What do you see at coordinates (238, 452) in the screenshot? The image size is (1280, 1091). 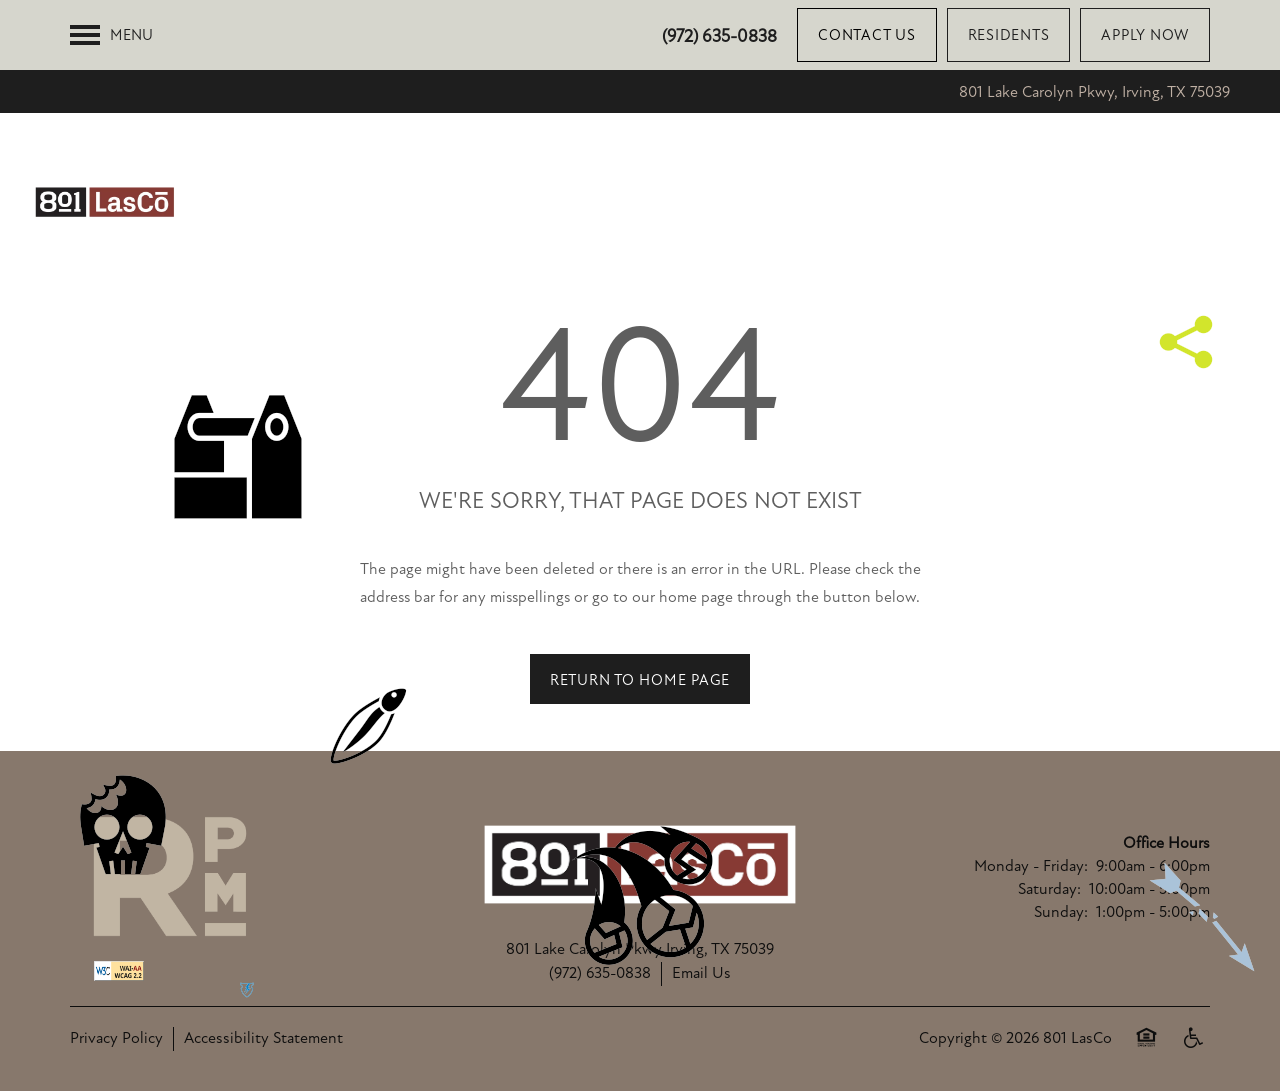 I see `access tools and utilities` at bounding box center [238, 452].